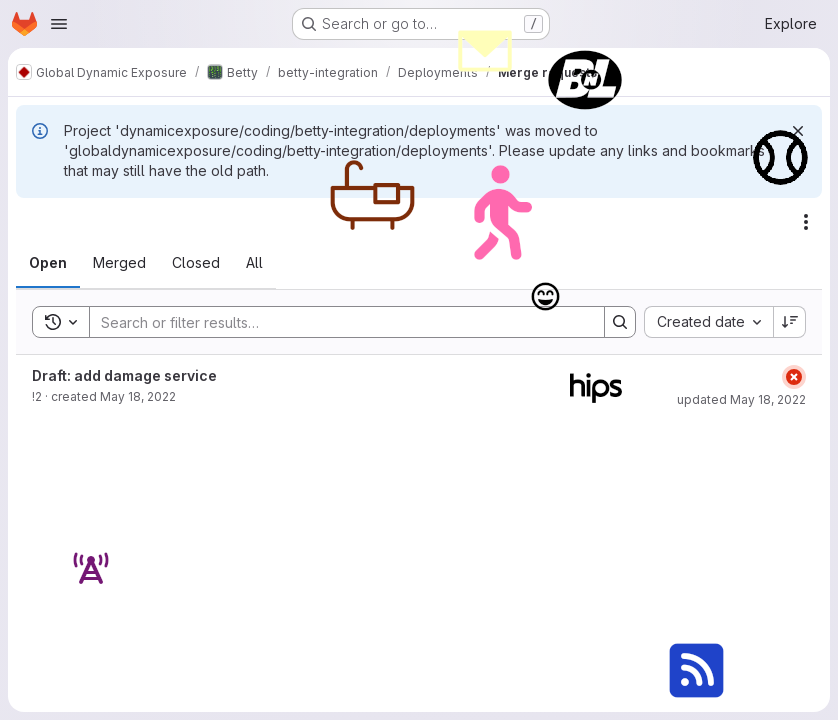  What do you see at coordinates (485, 51) in the screenshot?
I see `open your inbox` at bounding box center [485, 51].